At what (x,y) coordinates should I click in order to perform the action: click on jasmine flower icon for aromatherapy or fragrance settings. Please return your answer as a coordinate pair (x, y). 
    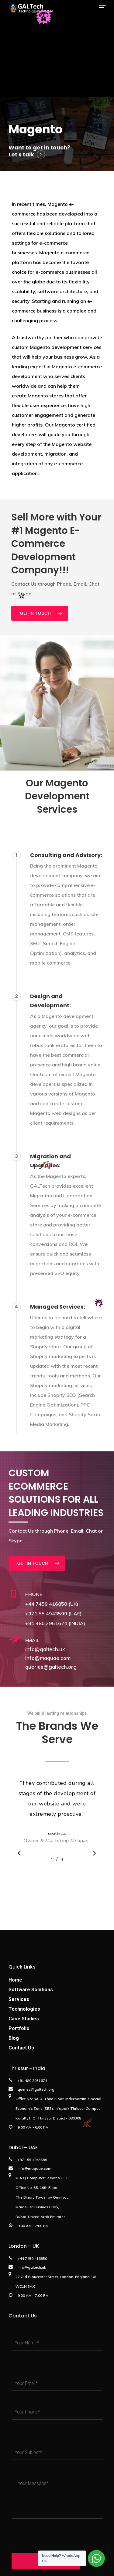
    Looking at the image, I should click on (22, 596).